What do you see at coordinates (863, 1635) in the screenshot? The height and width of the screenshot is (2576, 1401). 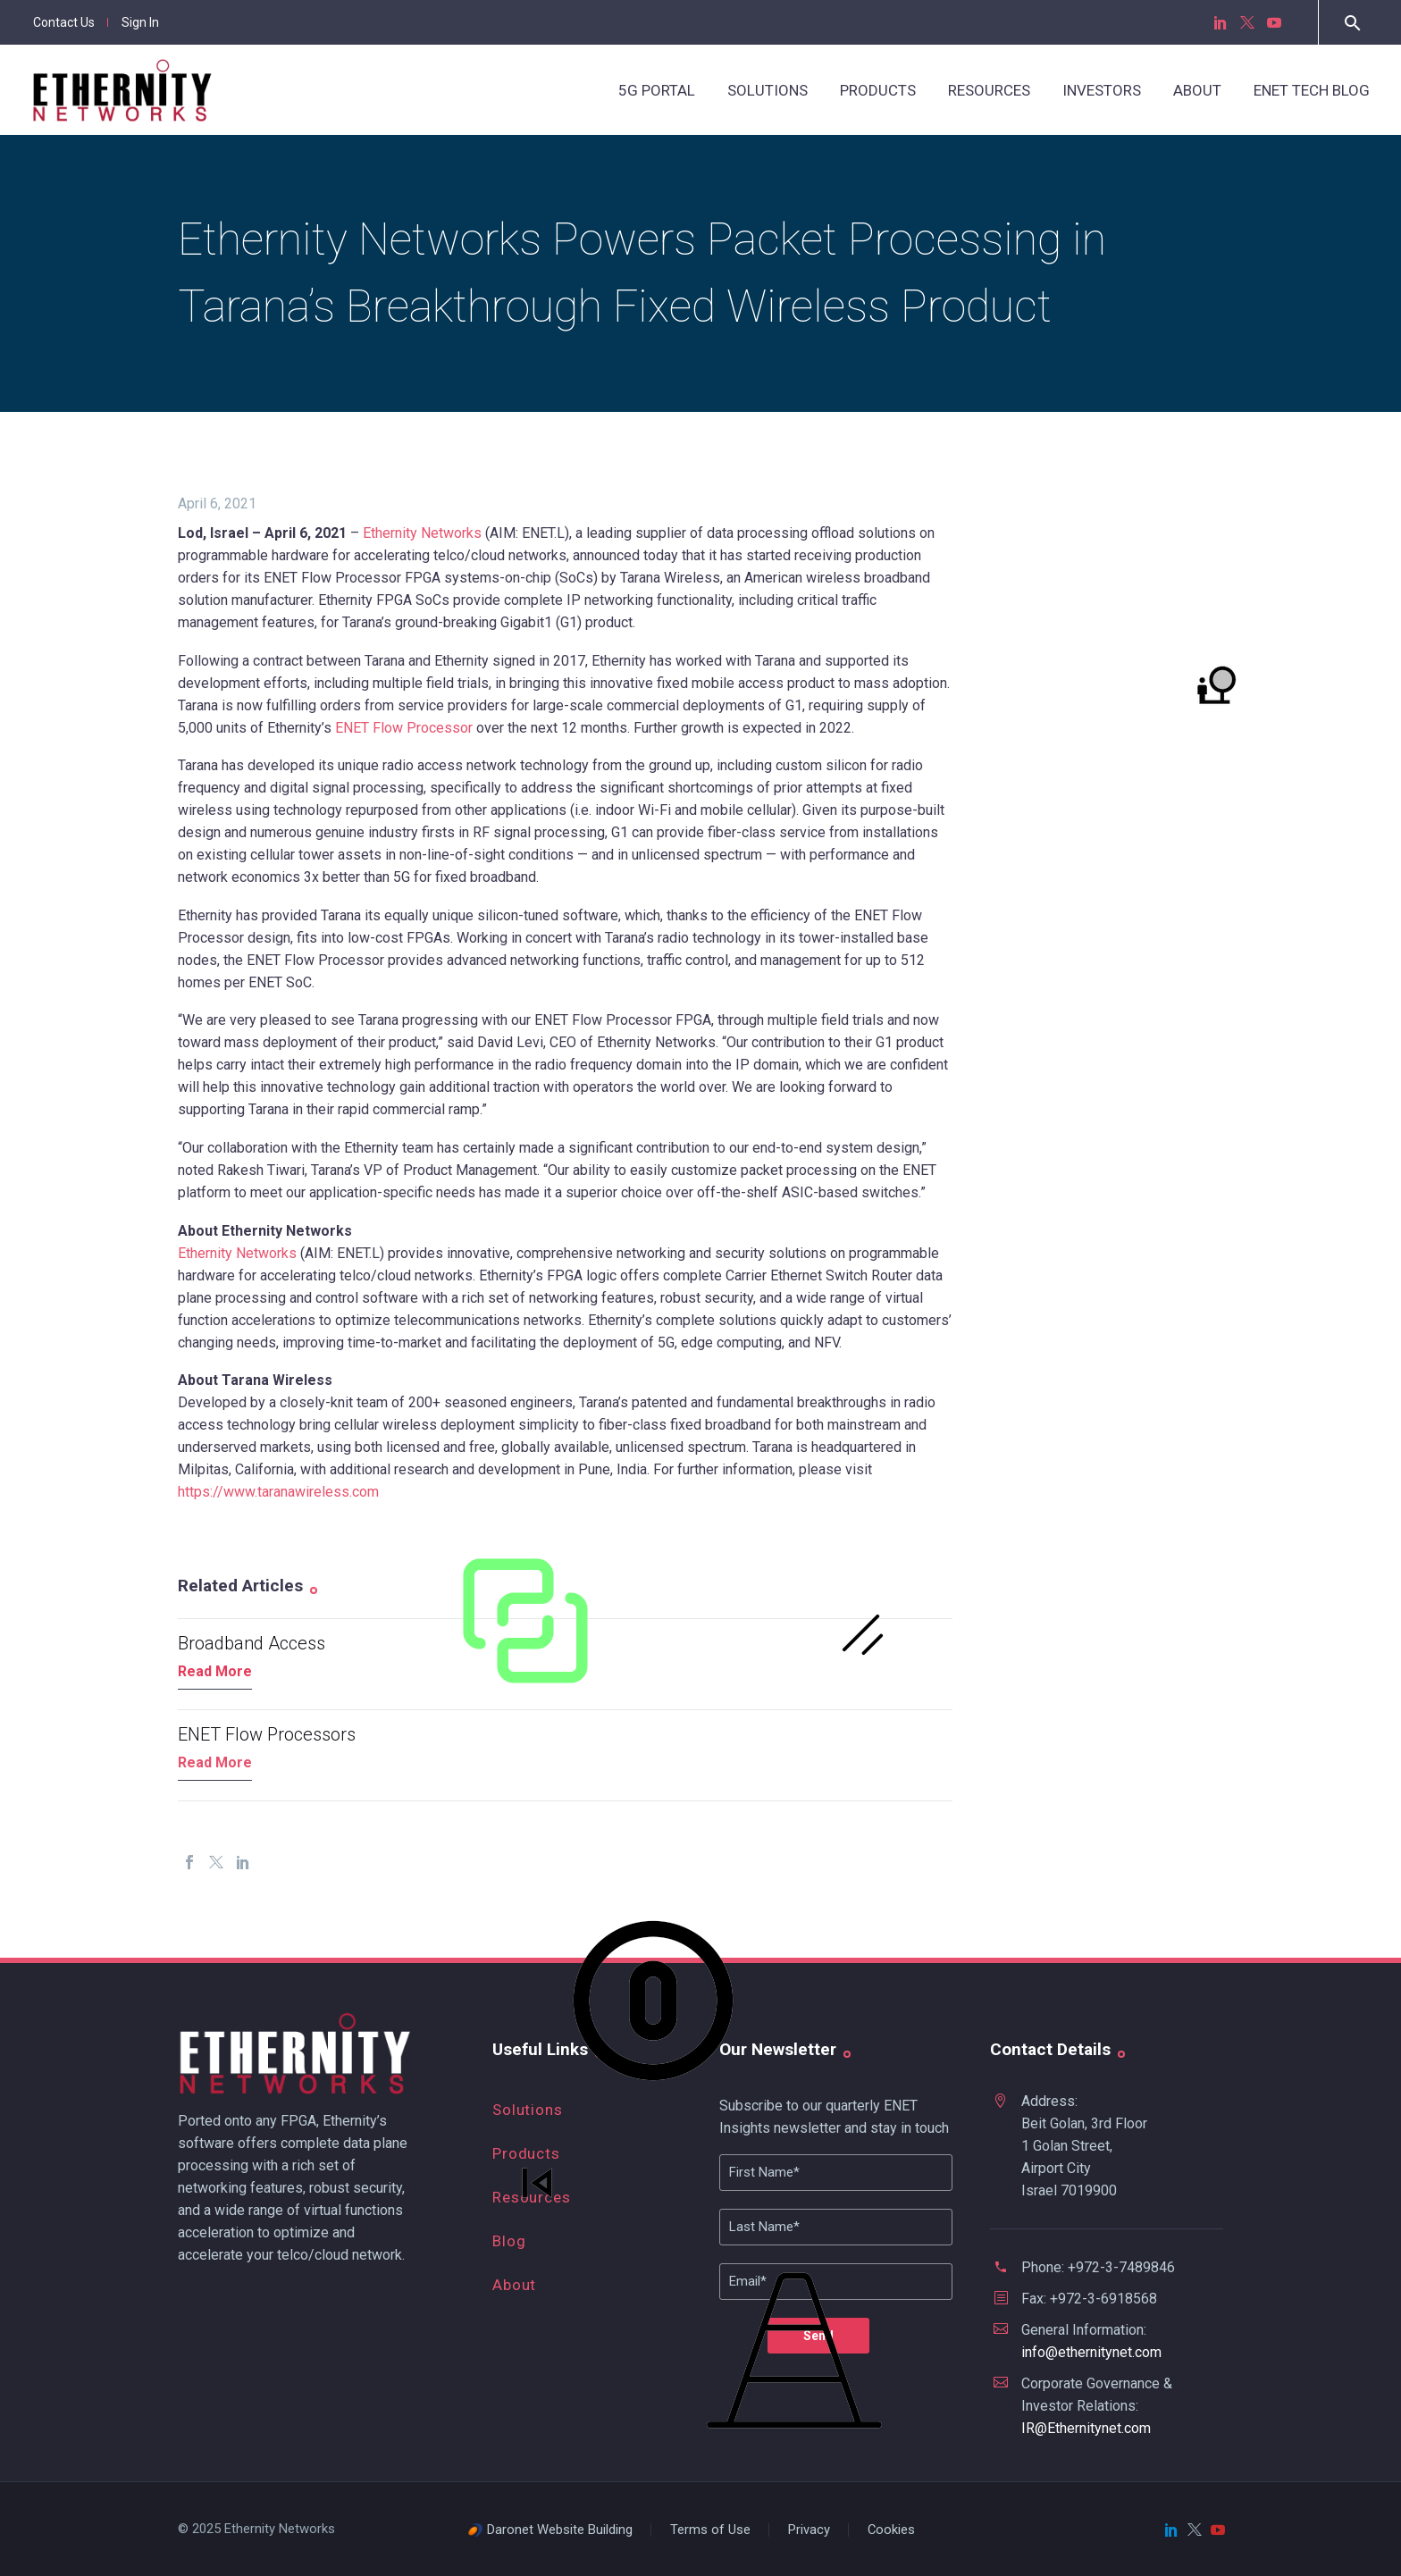 I see `indicates a count or tally of two items` at bounding box center [863, 1635].